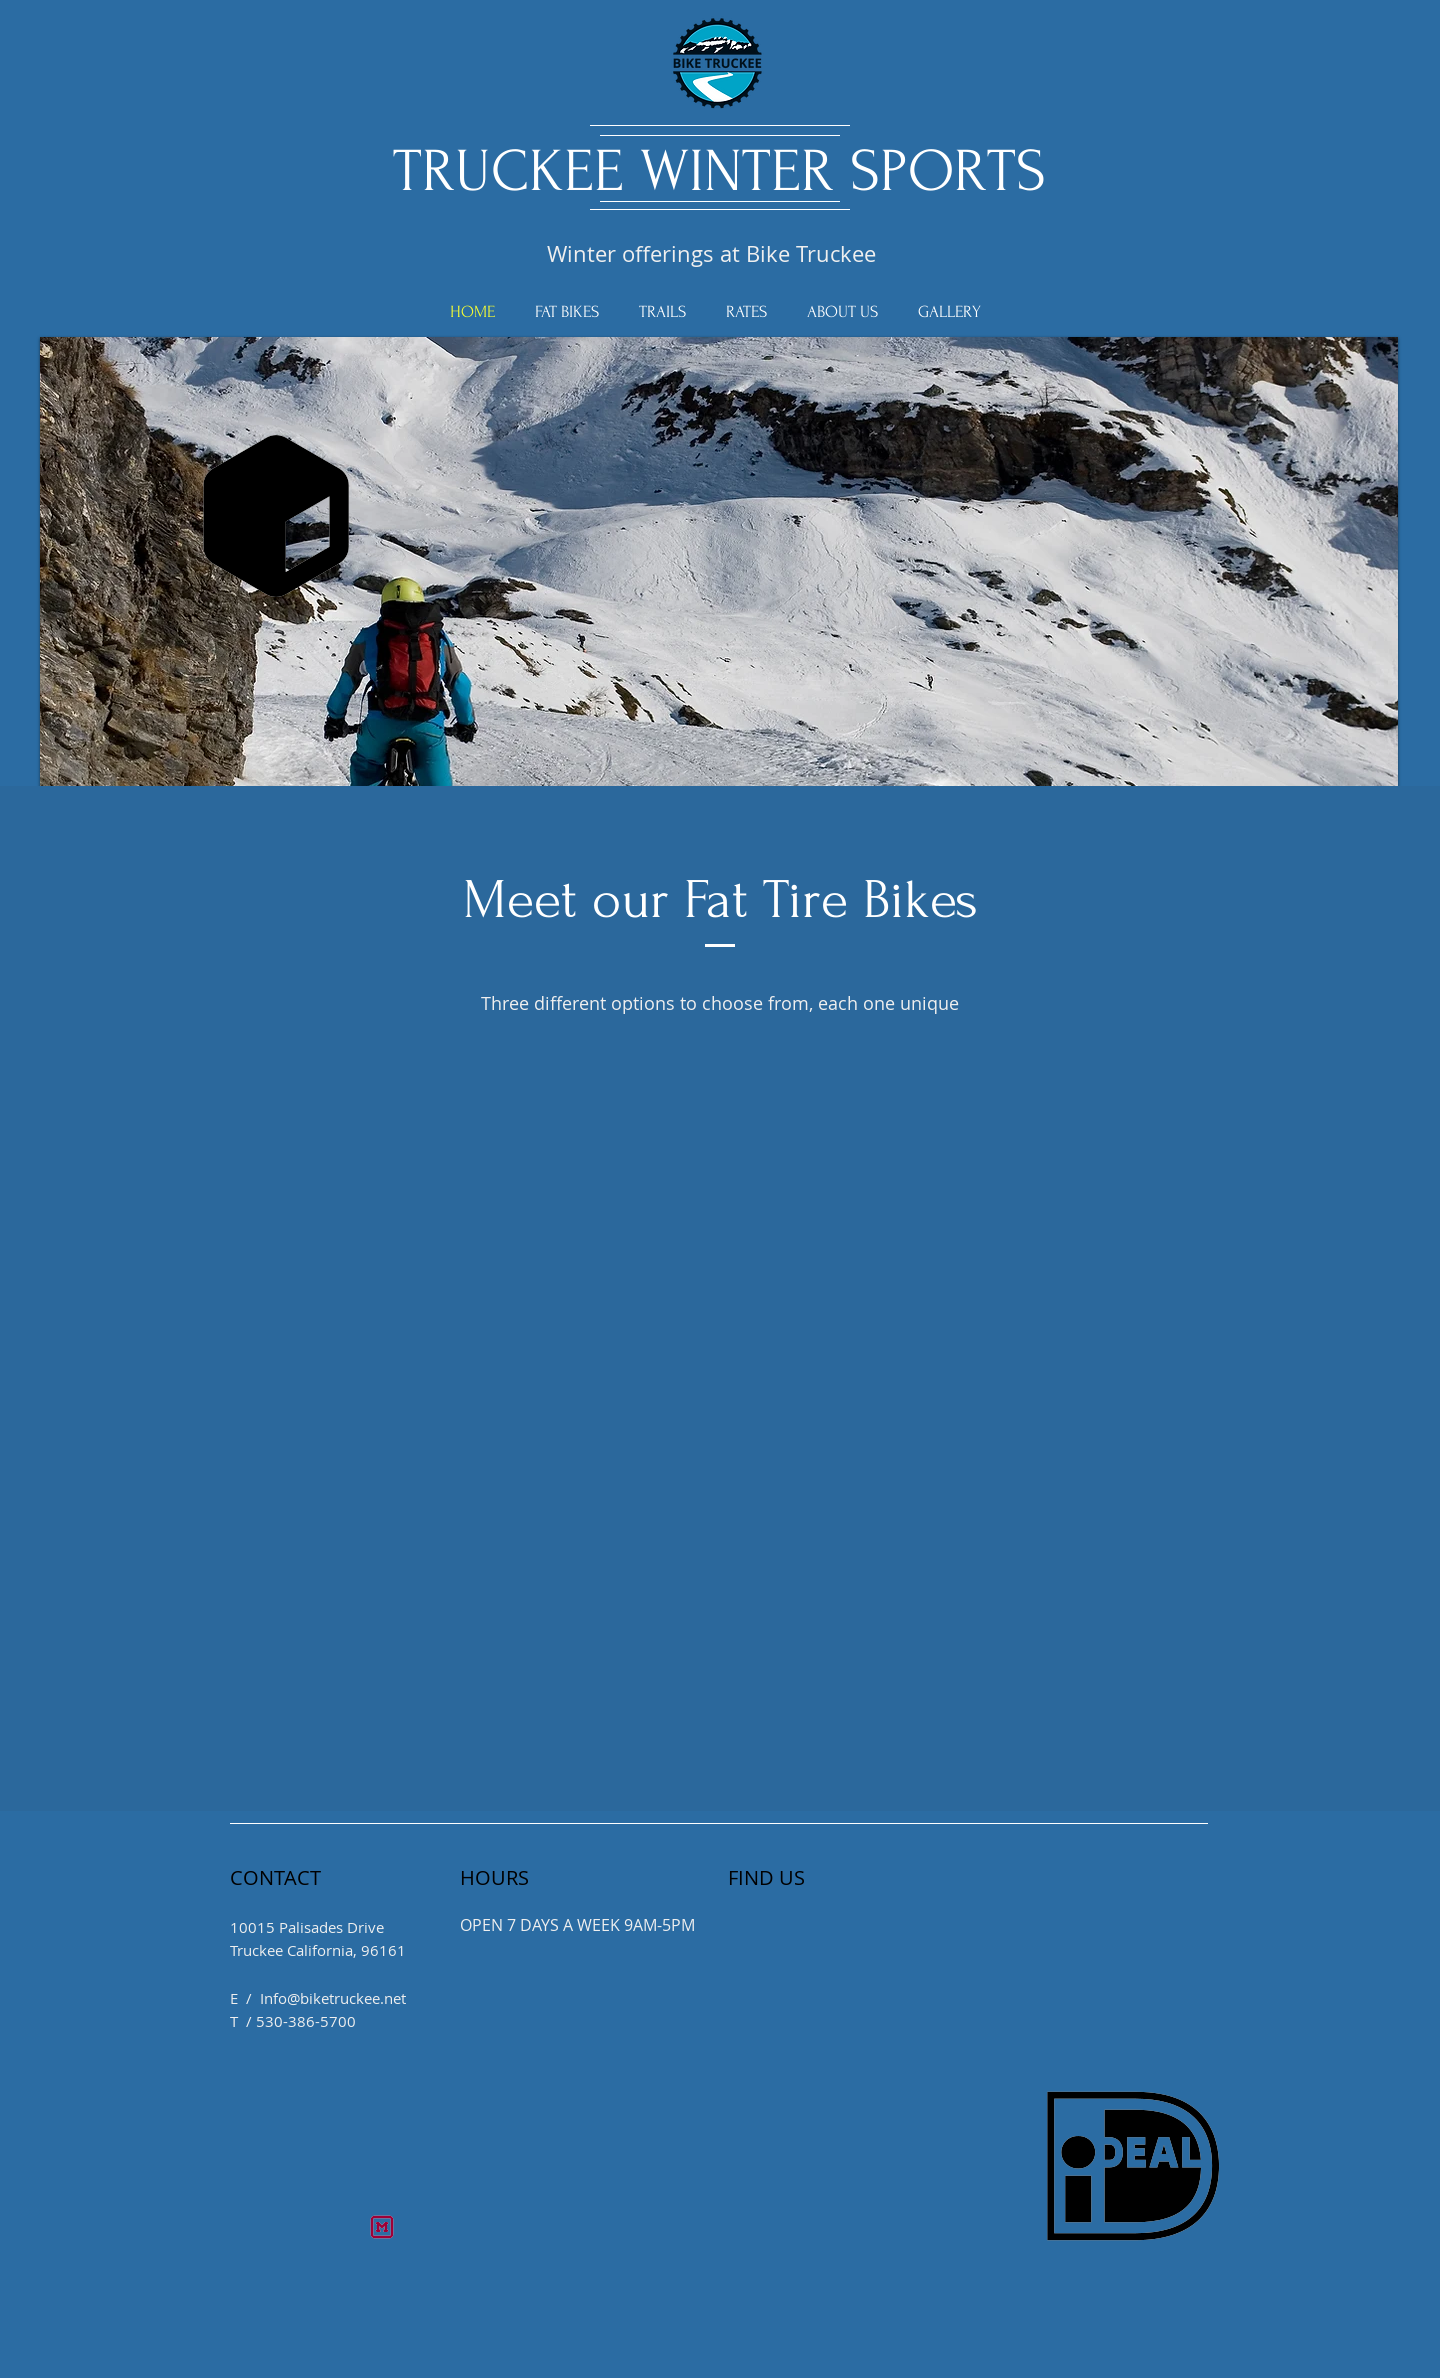  What do you see at coordinates (382, 2227) in the screenshot?
I see `open Medium app` at bounding box center [382, 2227].